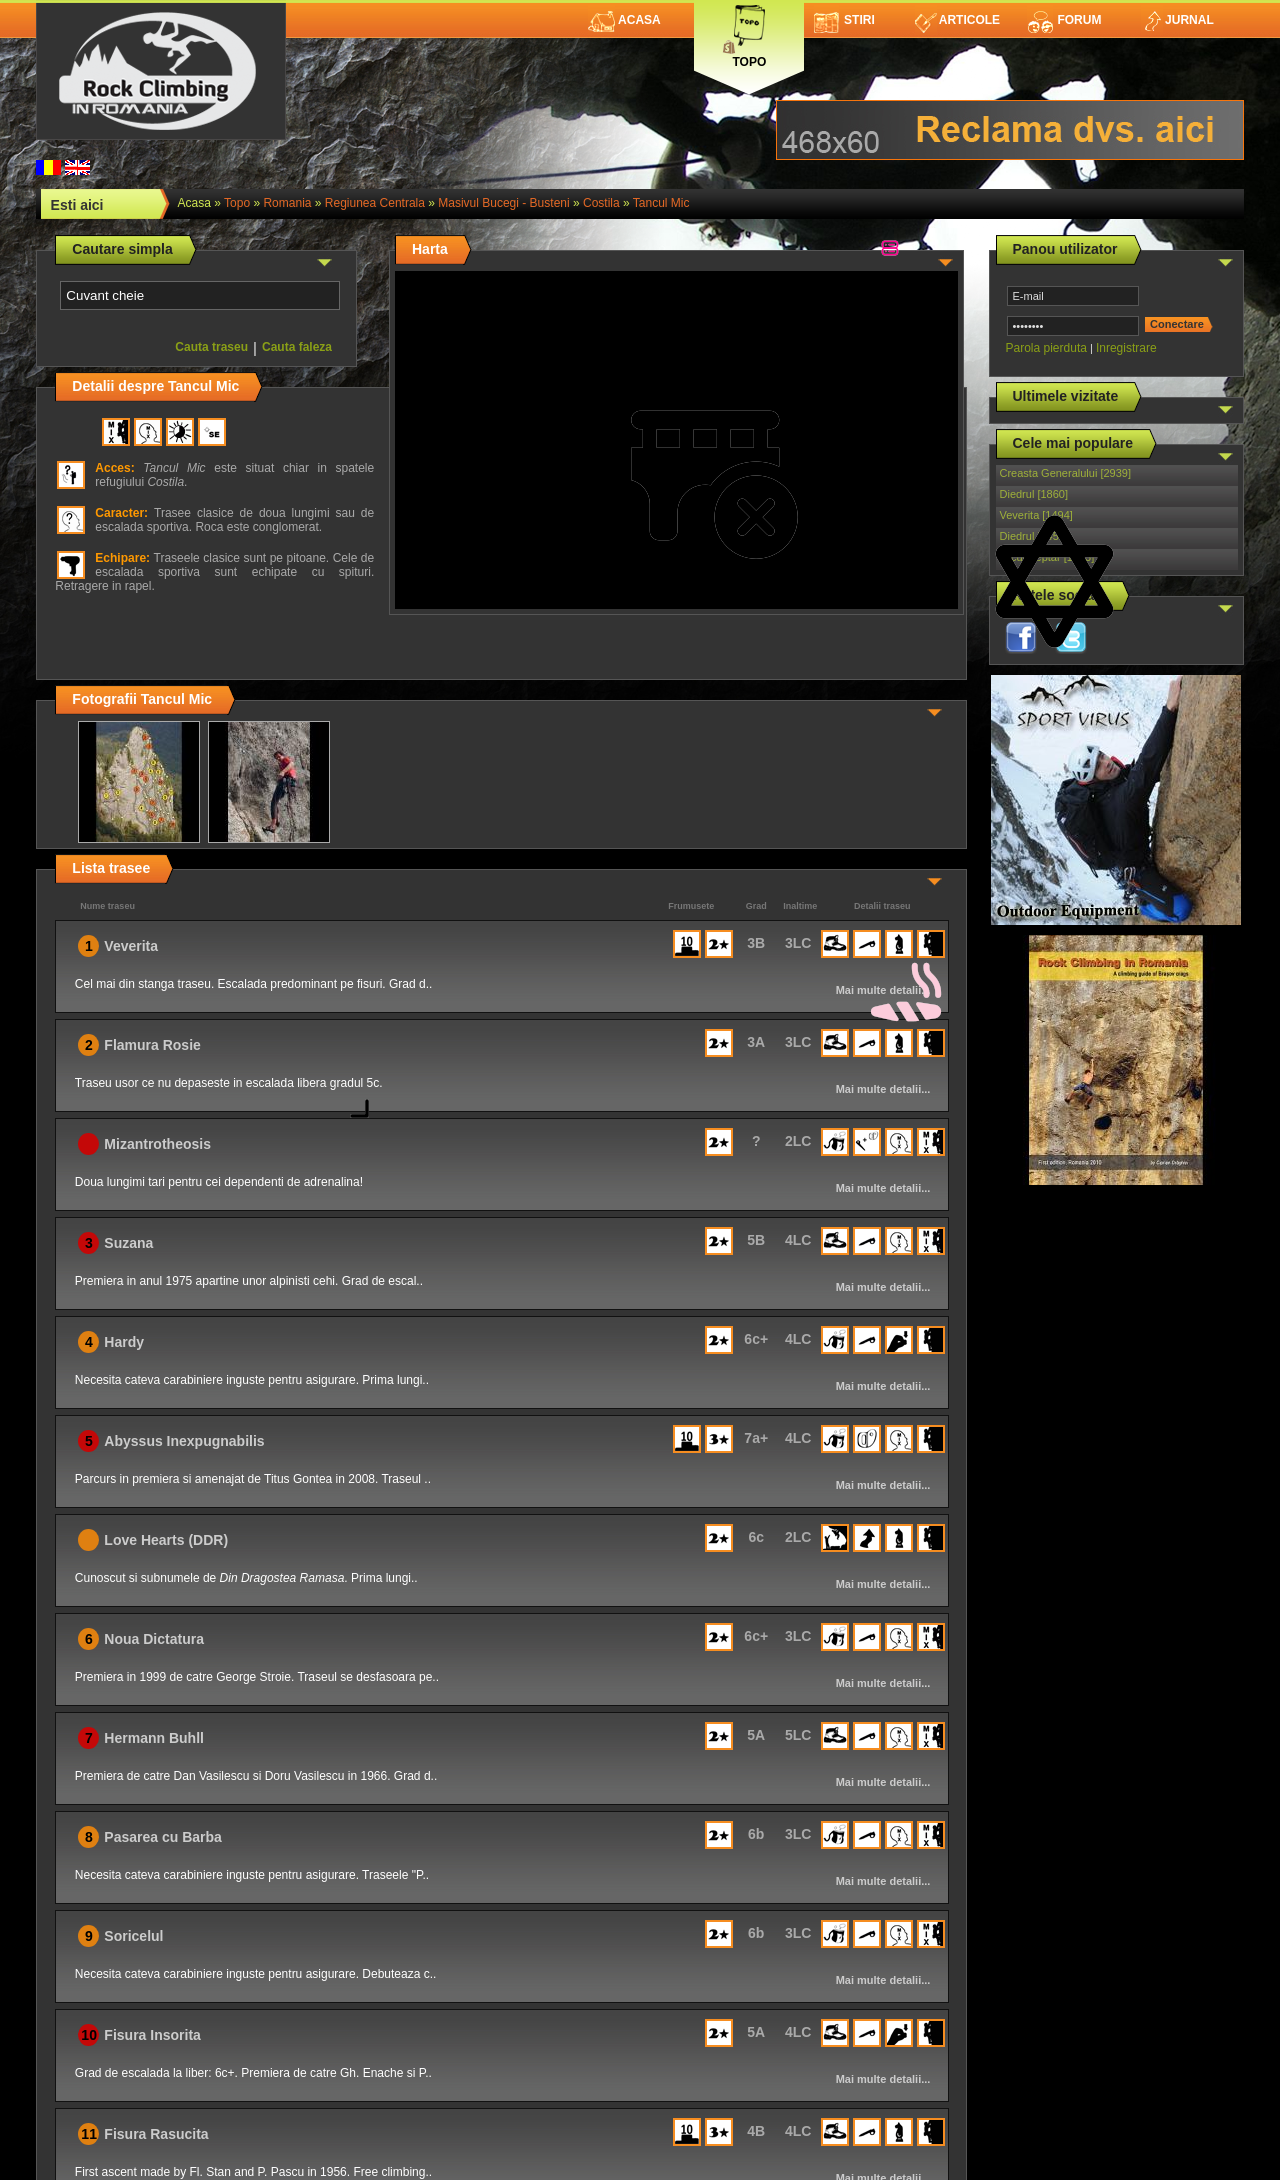 This screenshot has height=2180, width=1280. Describe the element at coordinates (359, 1108) in the screenshot. I see `navigate to the bottom-right section` at that location.